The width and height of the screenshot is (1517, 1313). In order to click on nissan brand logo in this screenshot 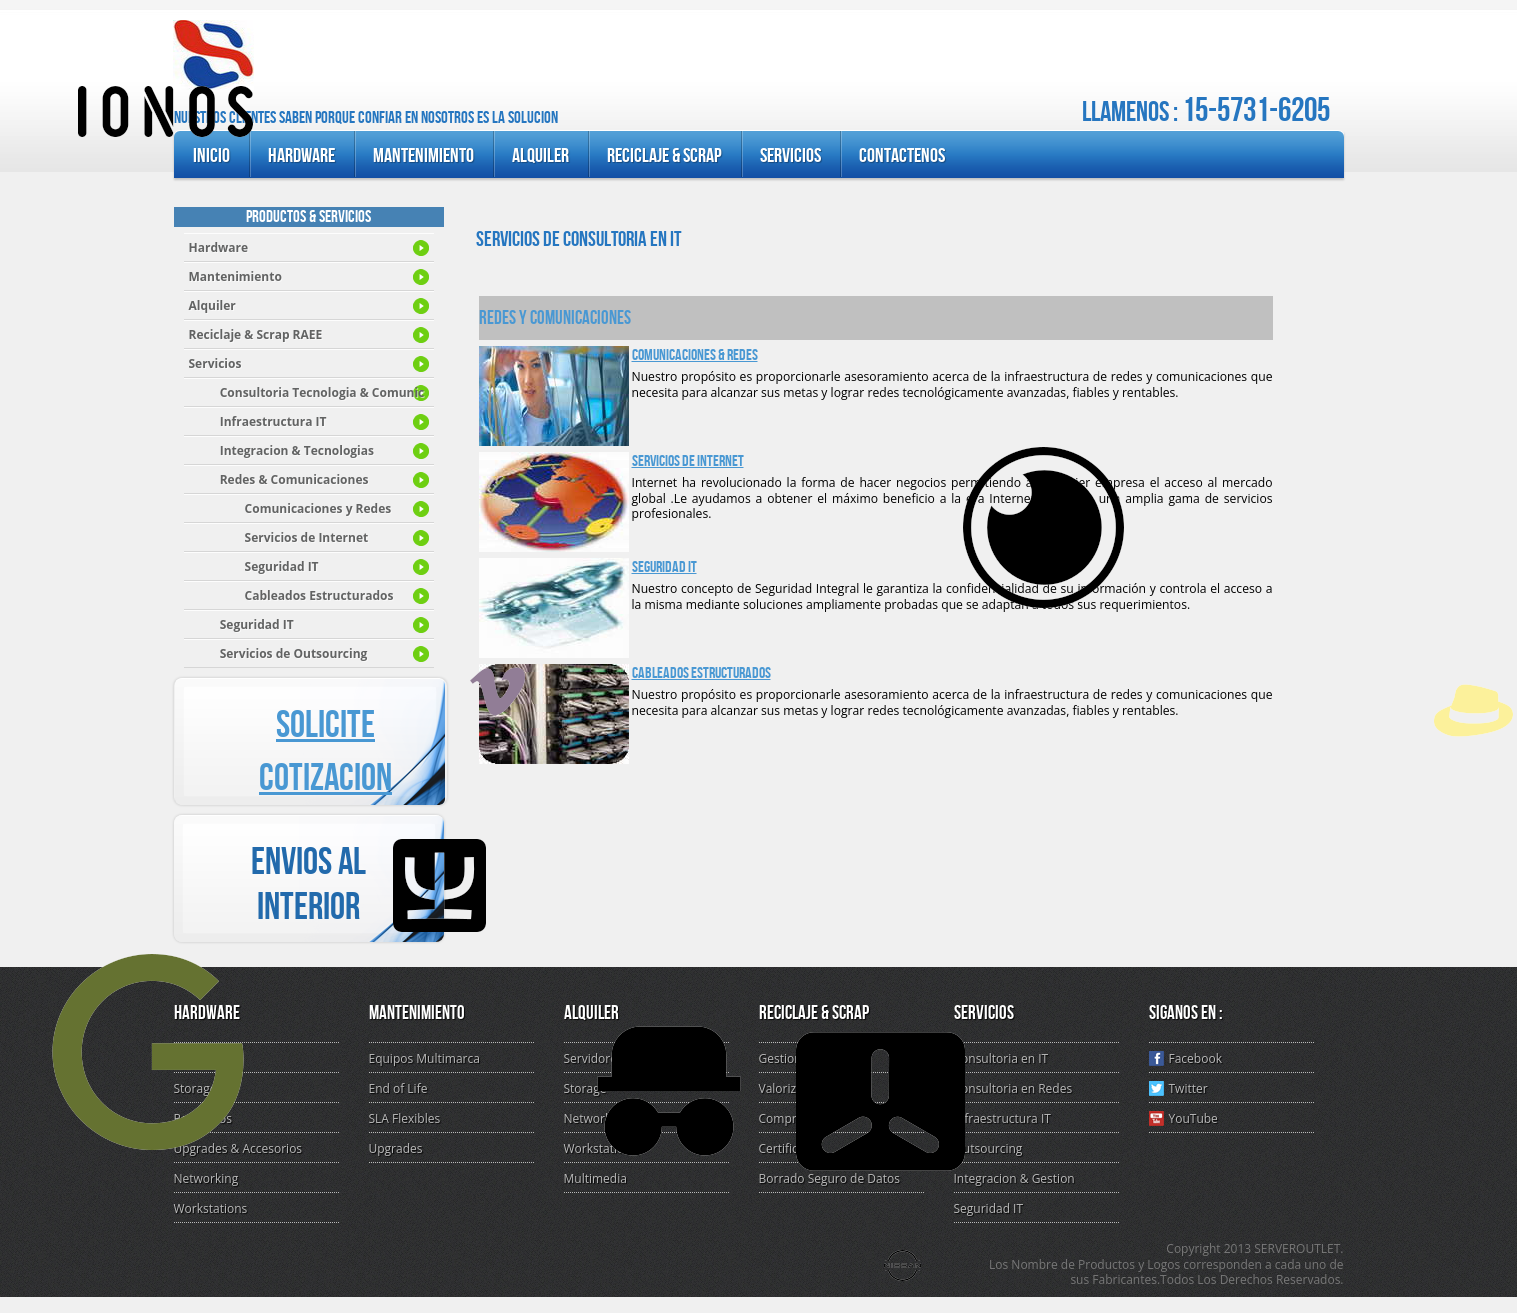, I will do `click(902, 1265)`.